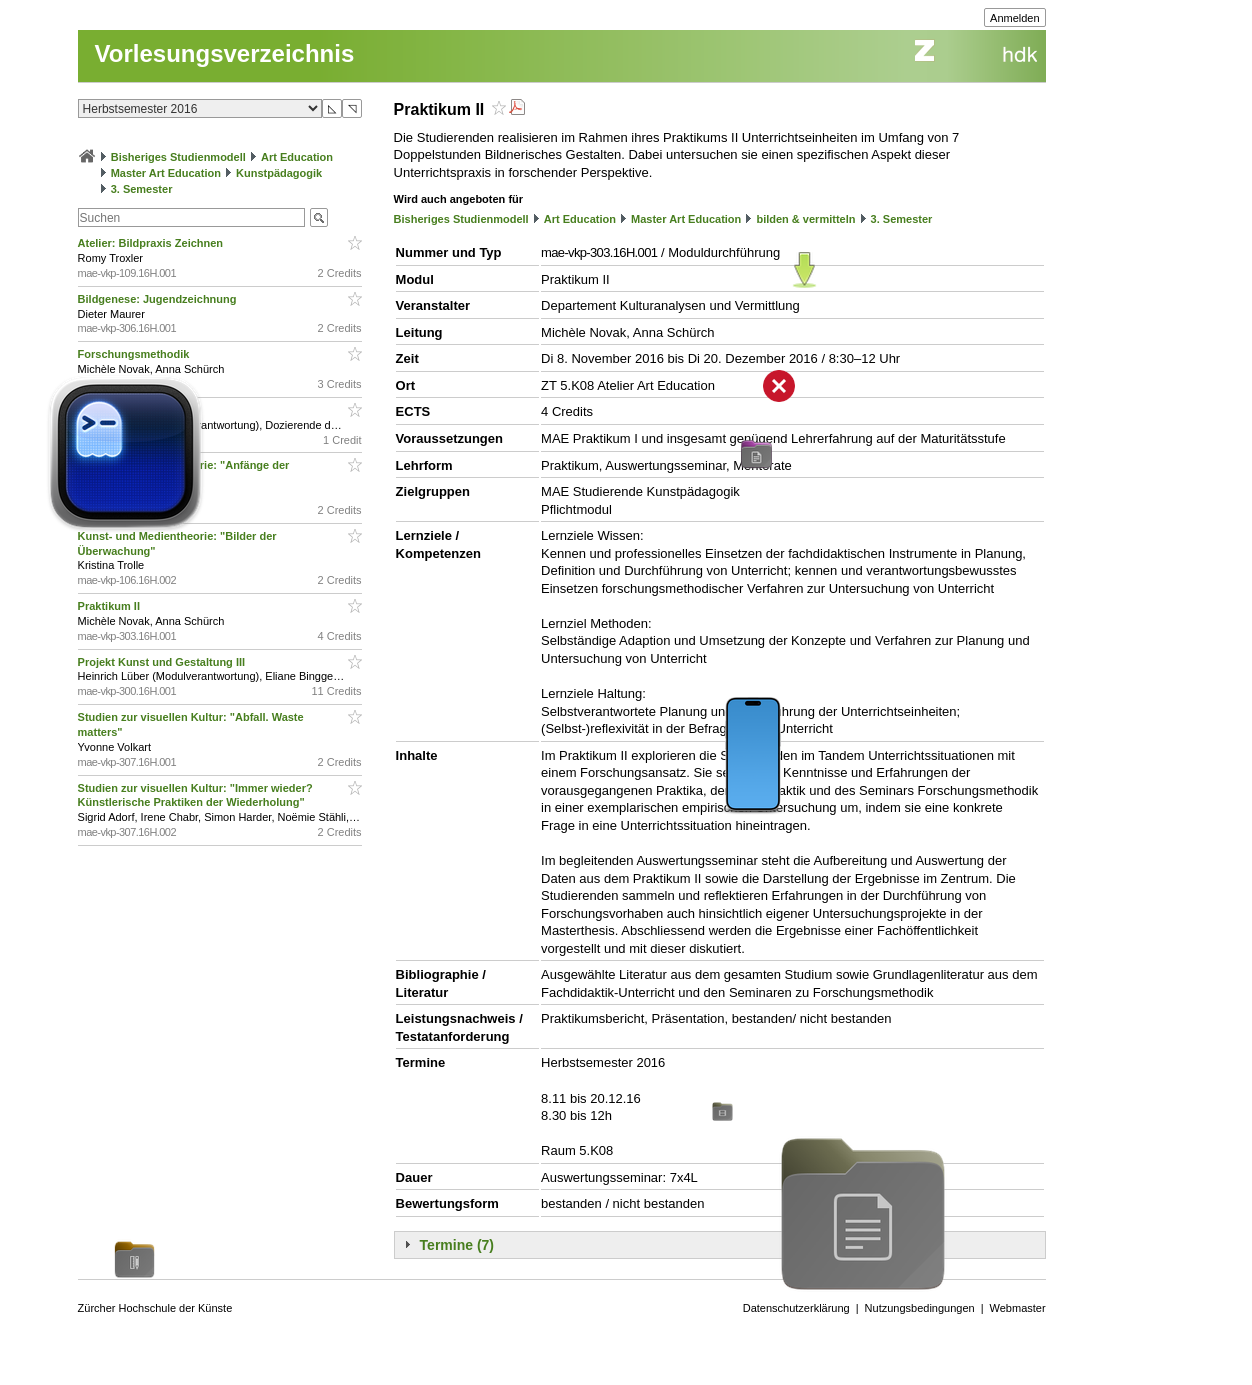 This screenshot has height=1385, width=1252. Describe the element at coordinates (125, 452) in the screenshot. I see `open ghostty terminal emulator` at that location.